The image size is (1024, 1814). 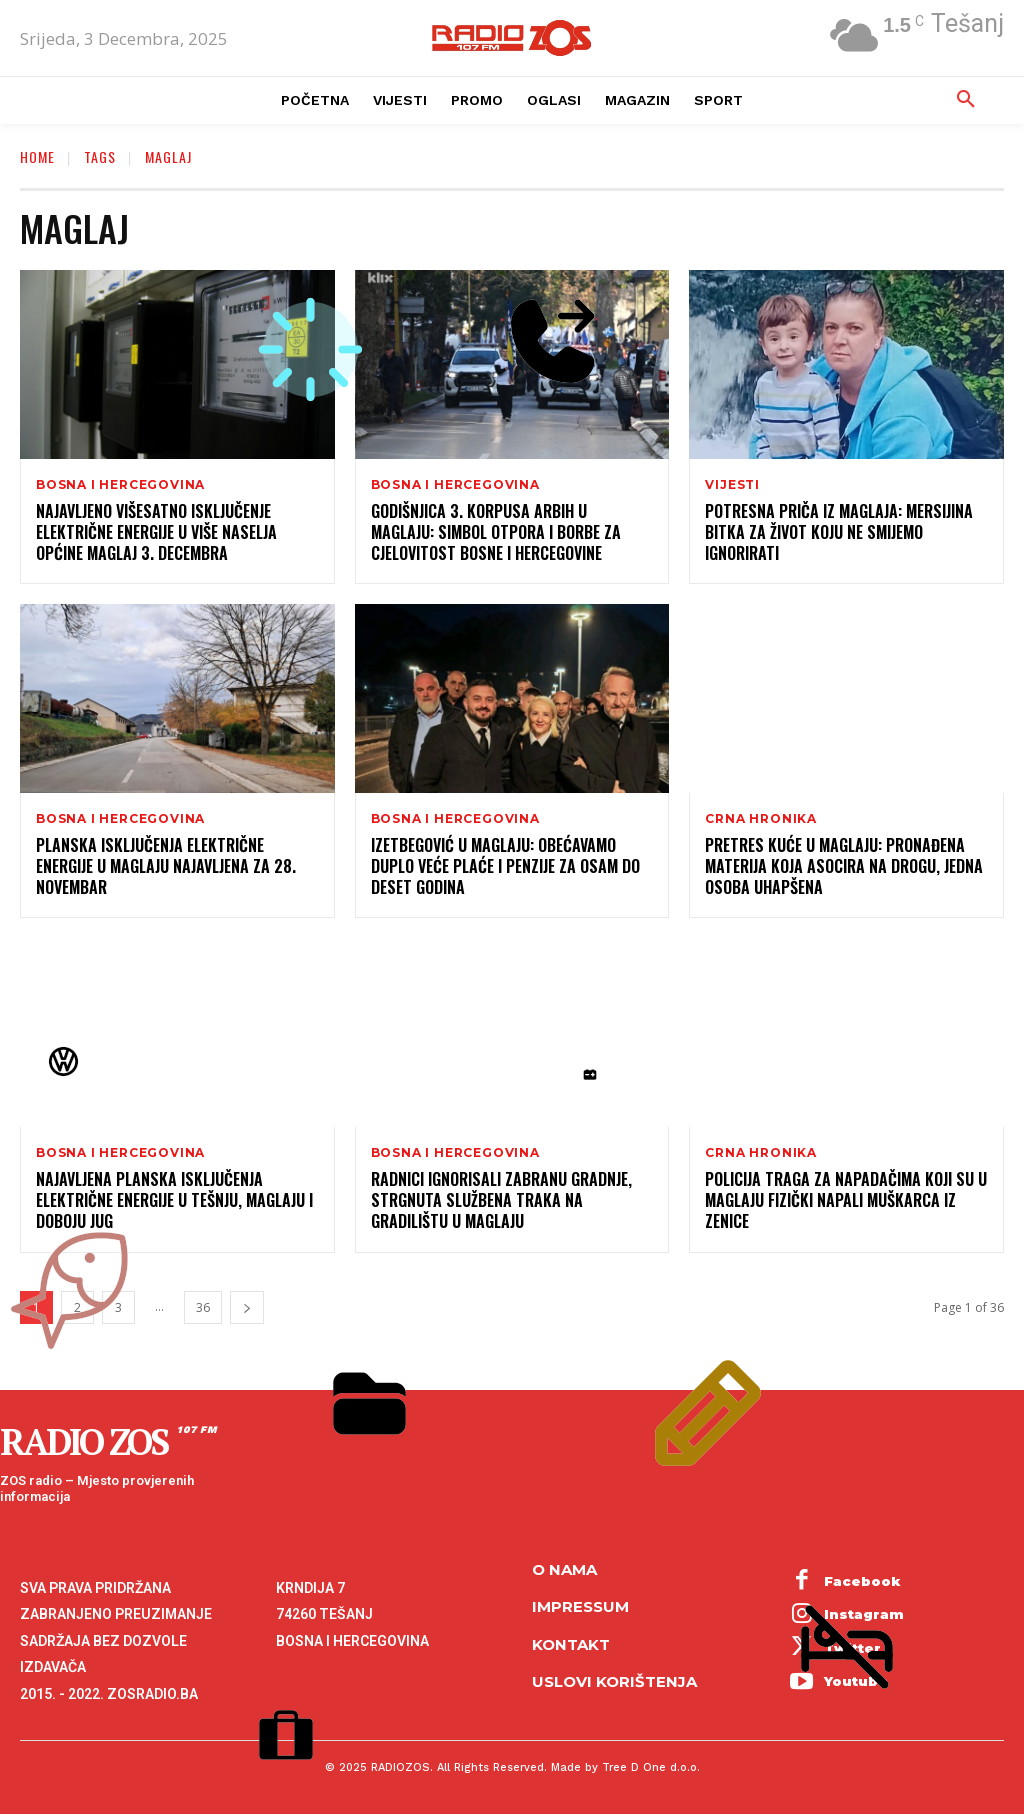 What do you see at coordinates (75, 1284) in the screenshot?
I see `browse seafood or fish-related content` at bounding box center [75, 1284].